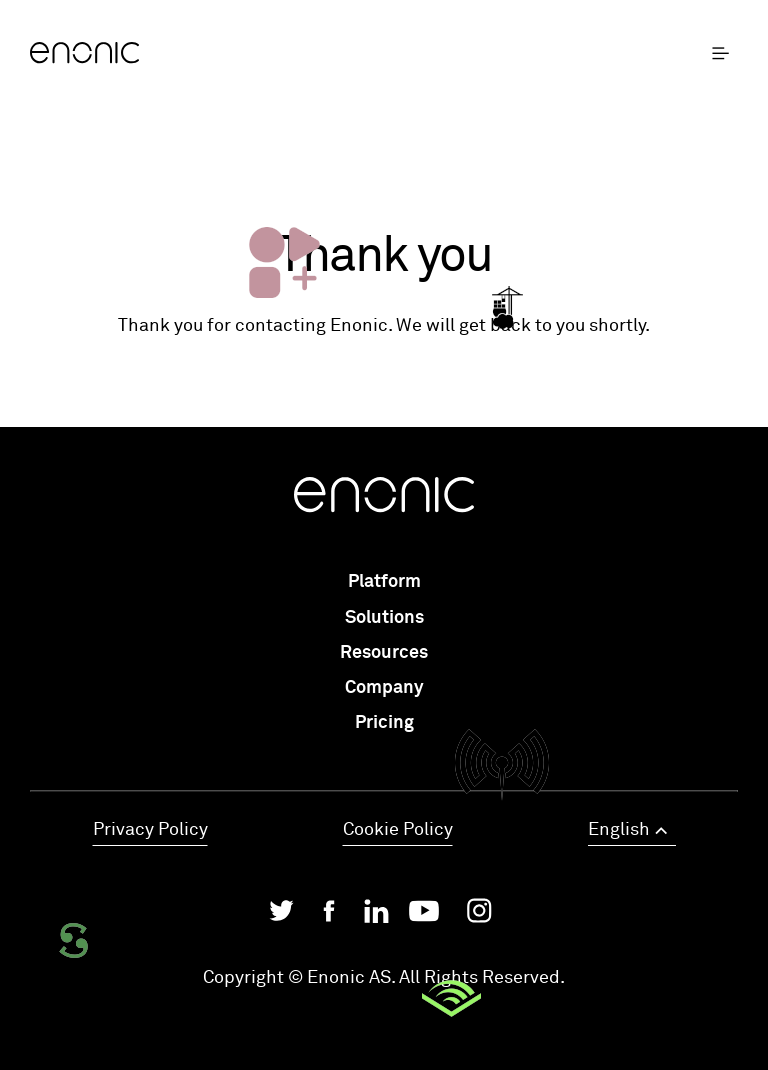 Image resolution: width=768 pixels, height=1070 pixels. Describe the element at coordinates (284, 262) in the screenshot. I see `open the flathub app store` at that location.